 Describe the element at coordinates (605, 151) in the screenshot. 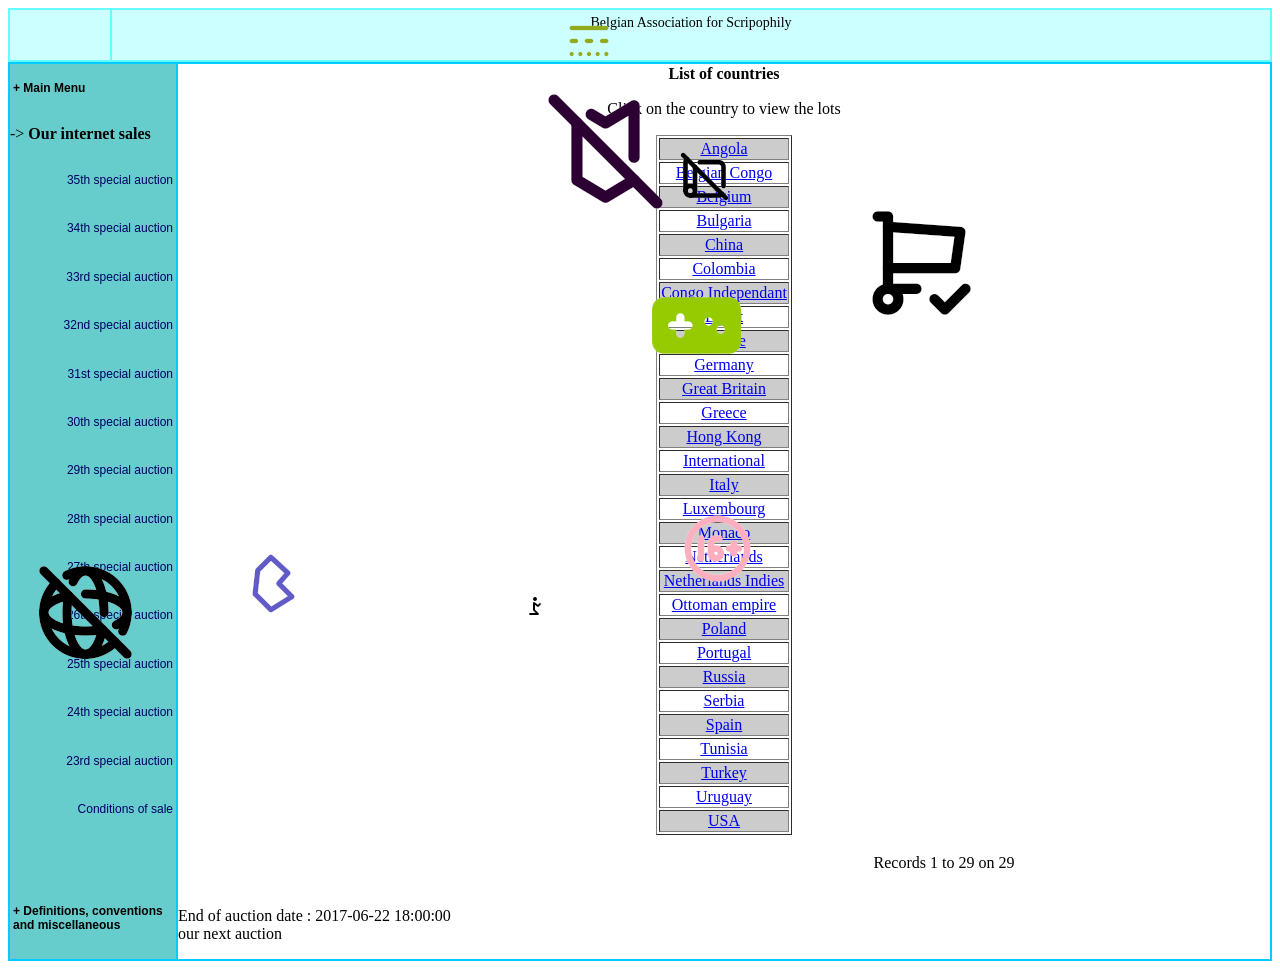

I see `disable badge notifications` at that location.